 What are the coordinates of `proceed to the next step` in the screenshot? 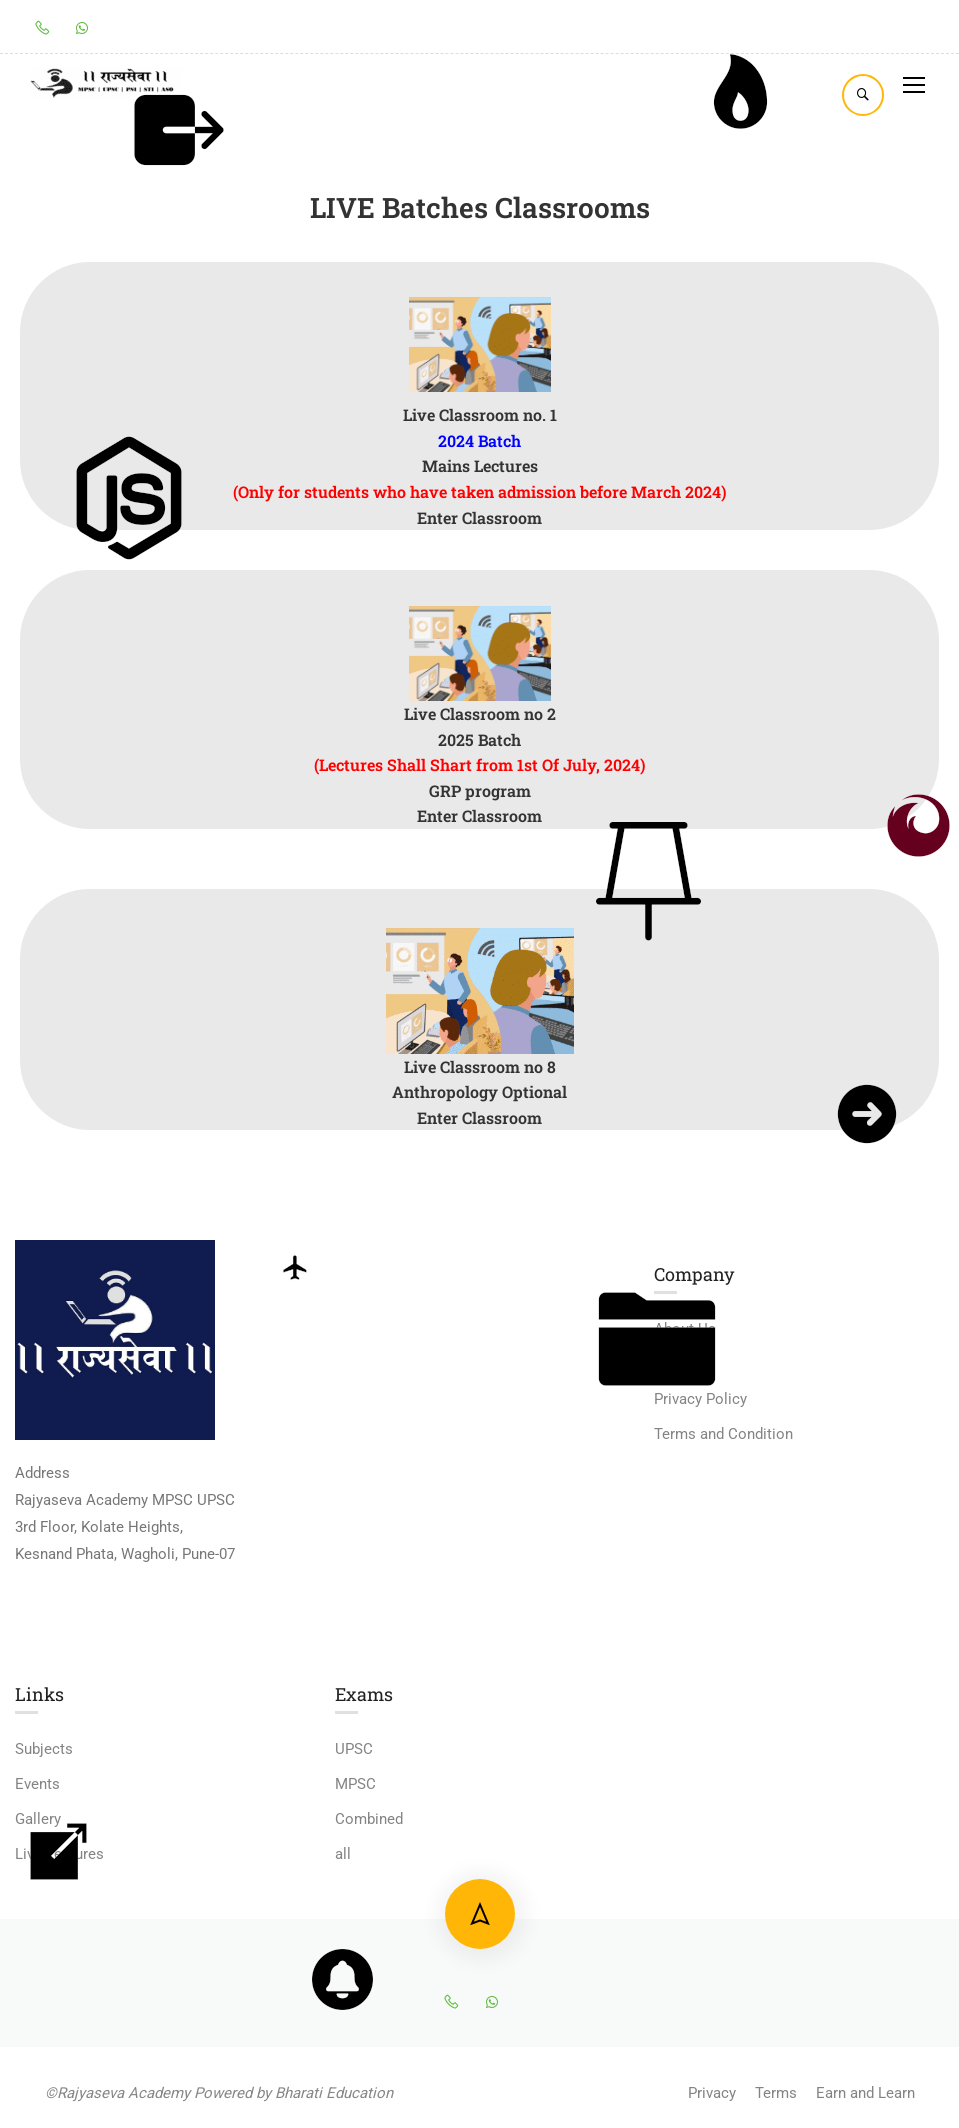 It's located at (867, 1114).